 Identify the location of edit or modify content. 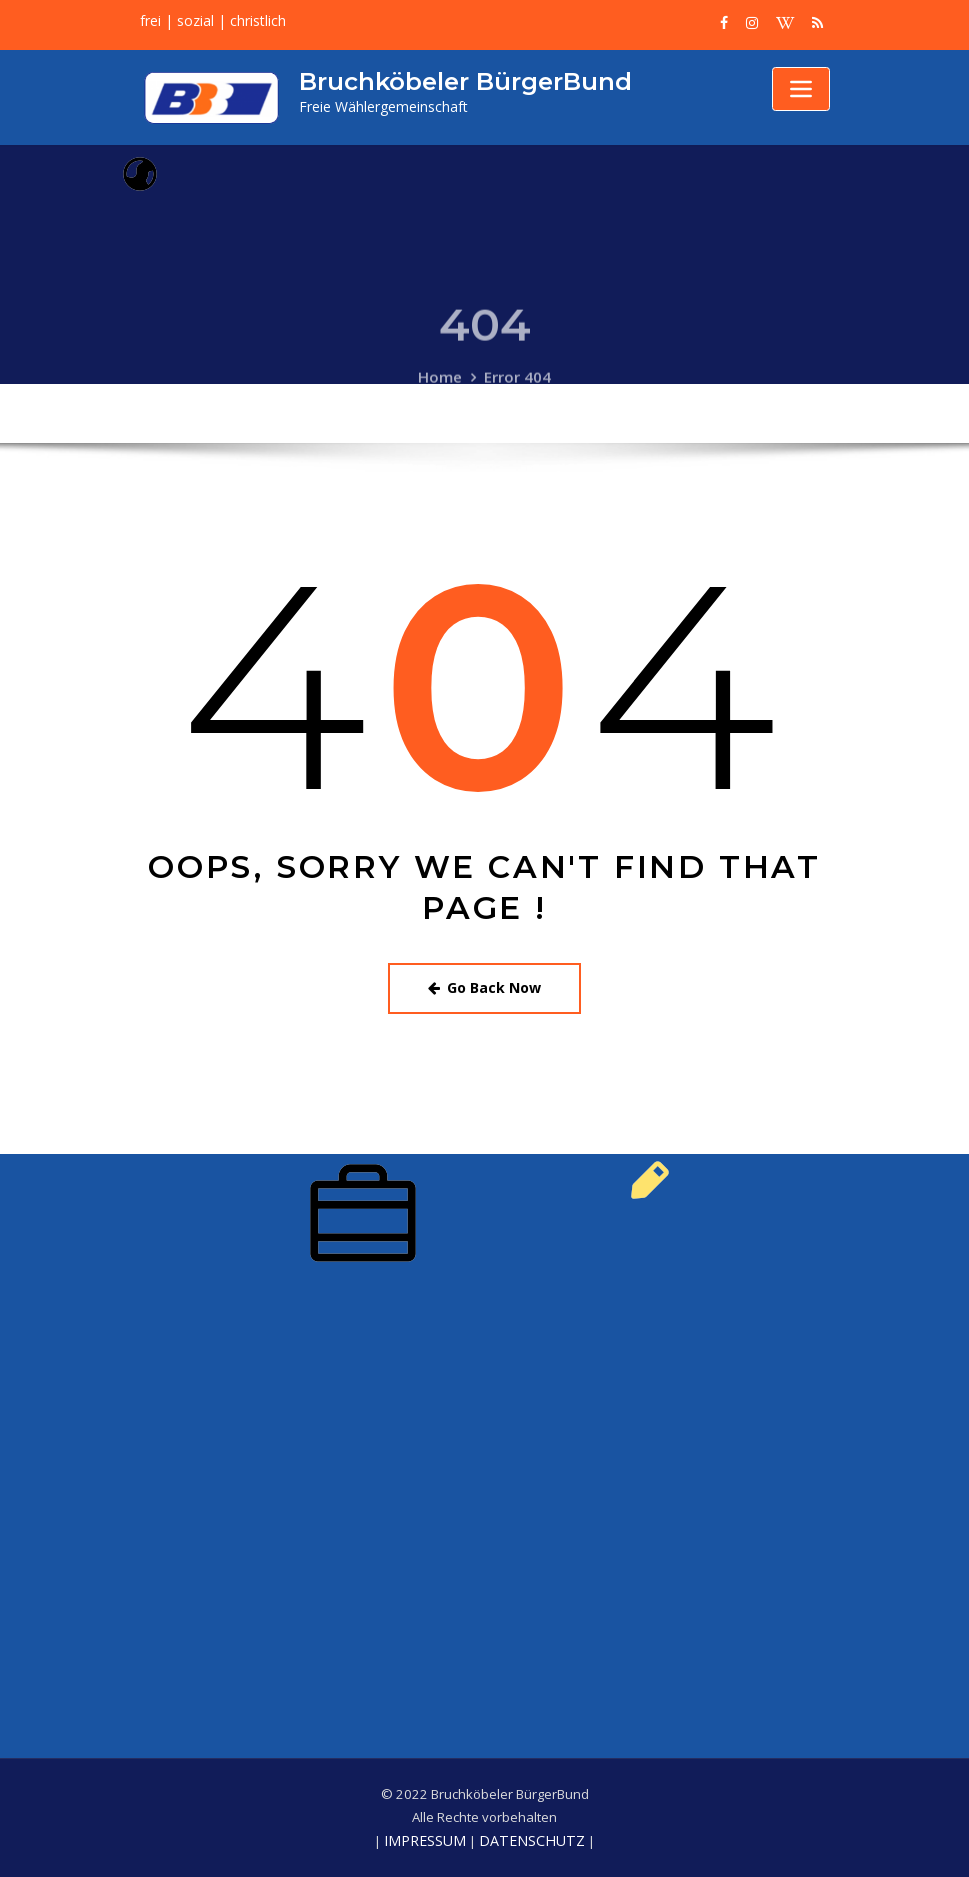
(650, 1180).